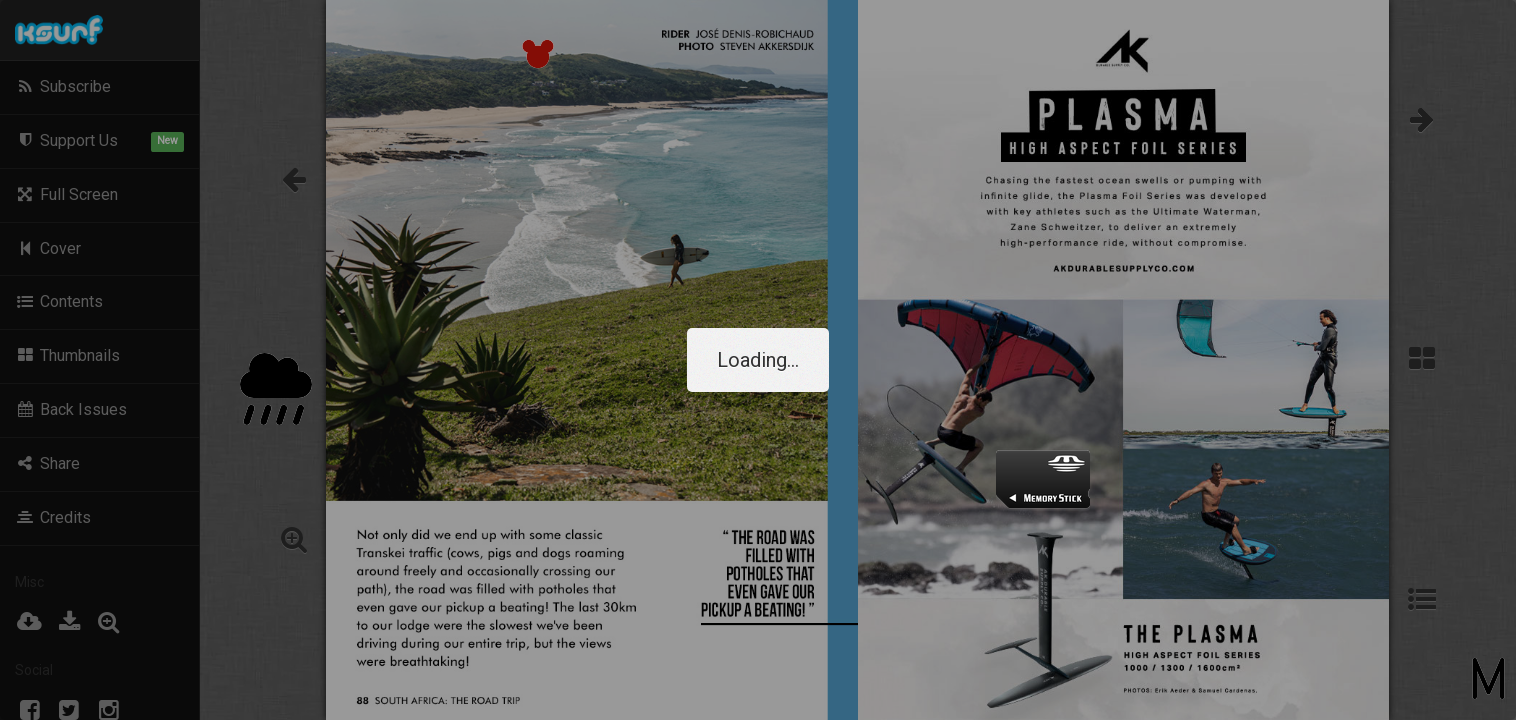 The height and width of the screenshot is (720, 1516). Describe the element at coordinates (1488, 678) in the screenshot. I see `indicates a label or category starting with "M"` at that location.